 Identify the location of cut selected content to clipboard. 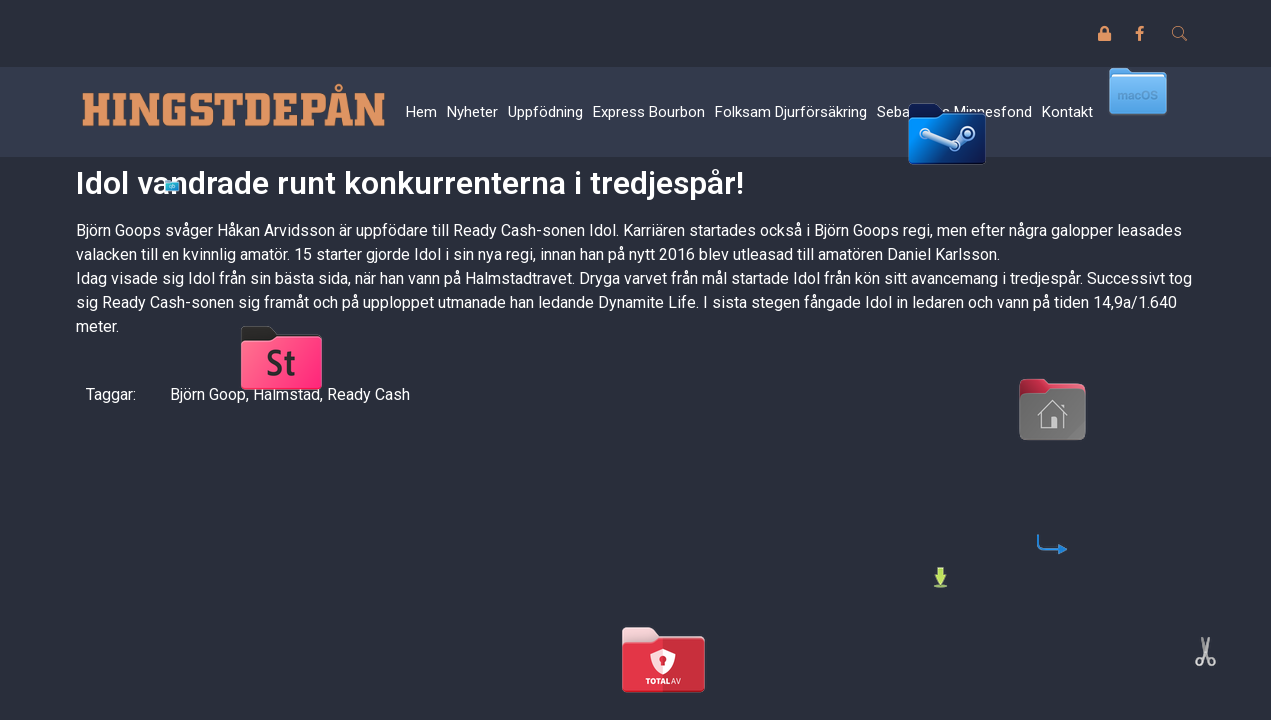
(1205, 651).